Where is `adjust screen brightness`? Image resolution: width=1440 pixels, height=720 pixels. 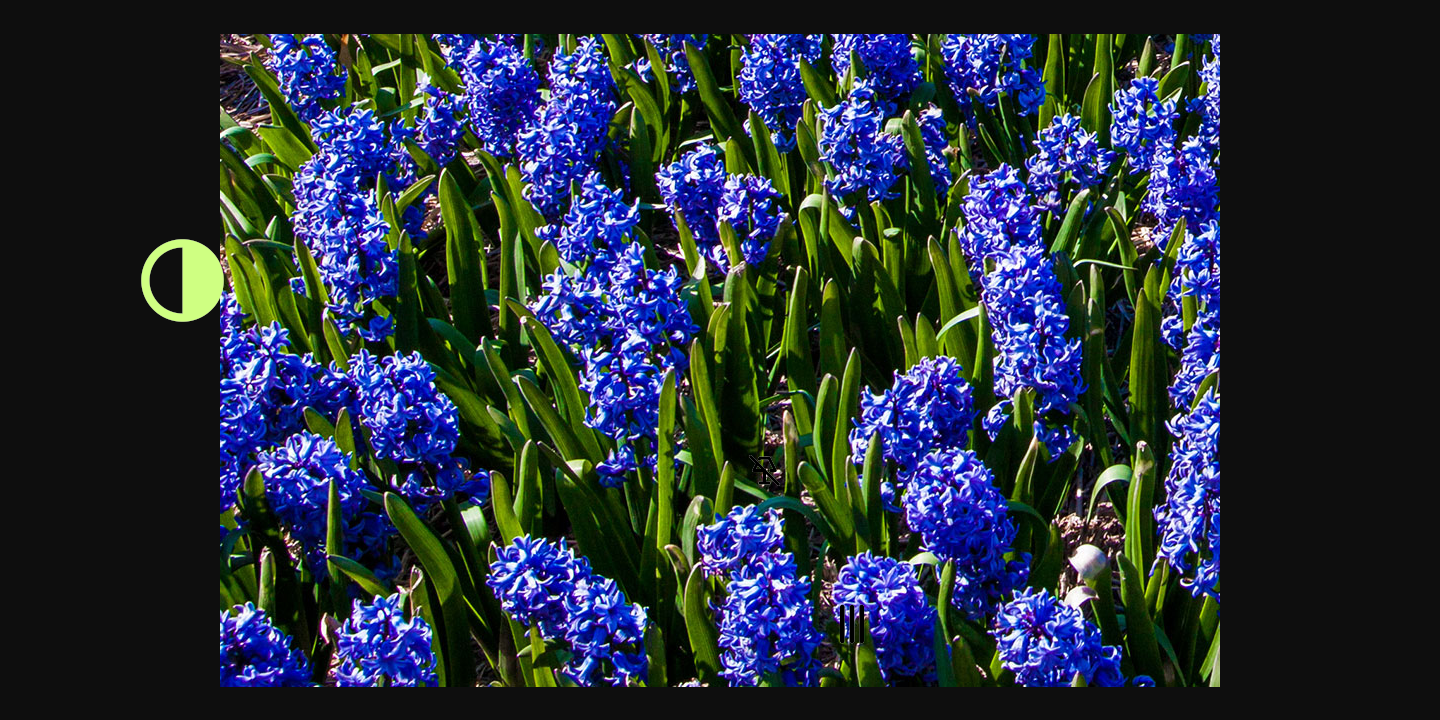 adjust screen brightness is located at coordinates (182, 280).